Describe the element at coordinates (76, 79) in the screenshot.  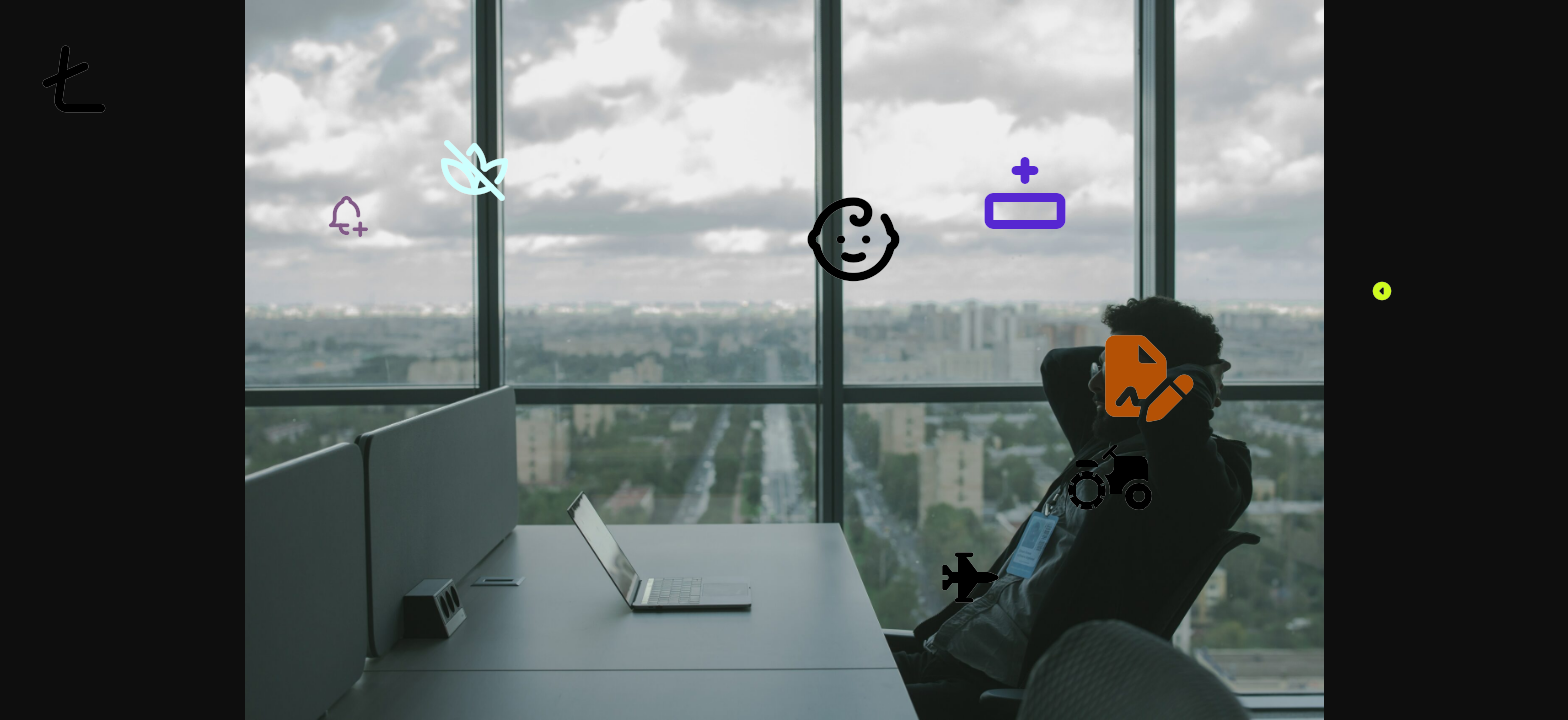
I see `view litecoin balance or wallet` at that location.